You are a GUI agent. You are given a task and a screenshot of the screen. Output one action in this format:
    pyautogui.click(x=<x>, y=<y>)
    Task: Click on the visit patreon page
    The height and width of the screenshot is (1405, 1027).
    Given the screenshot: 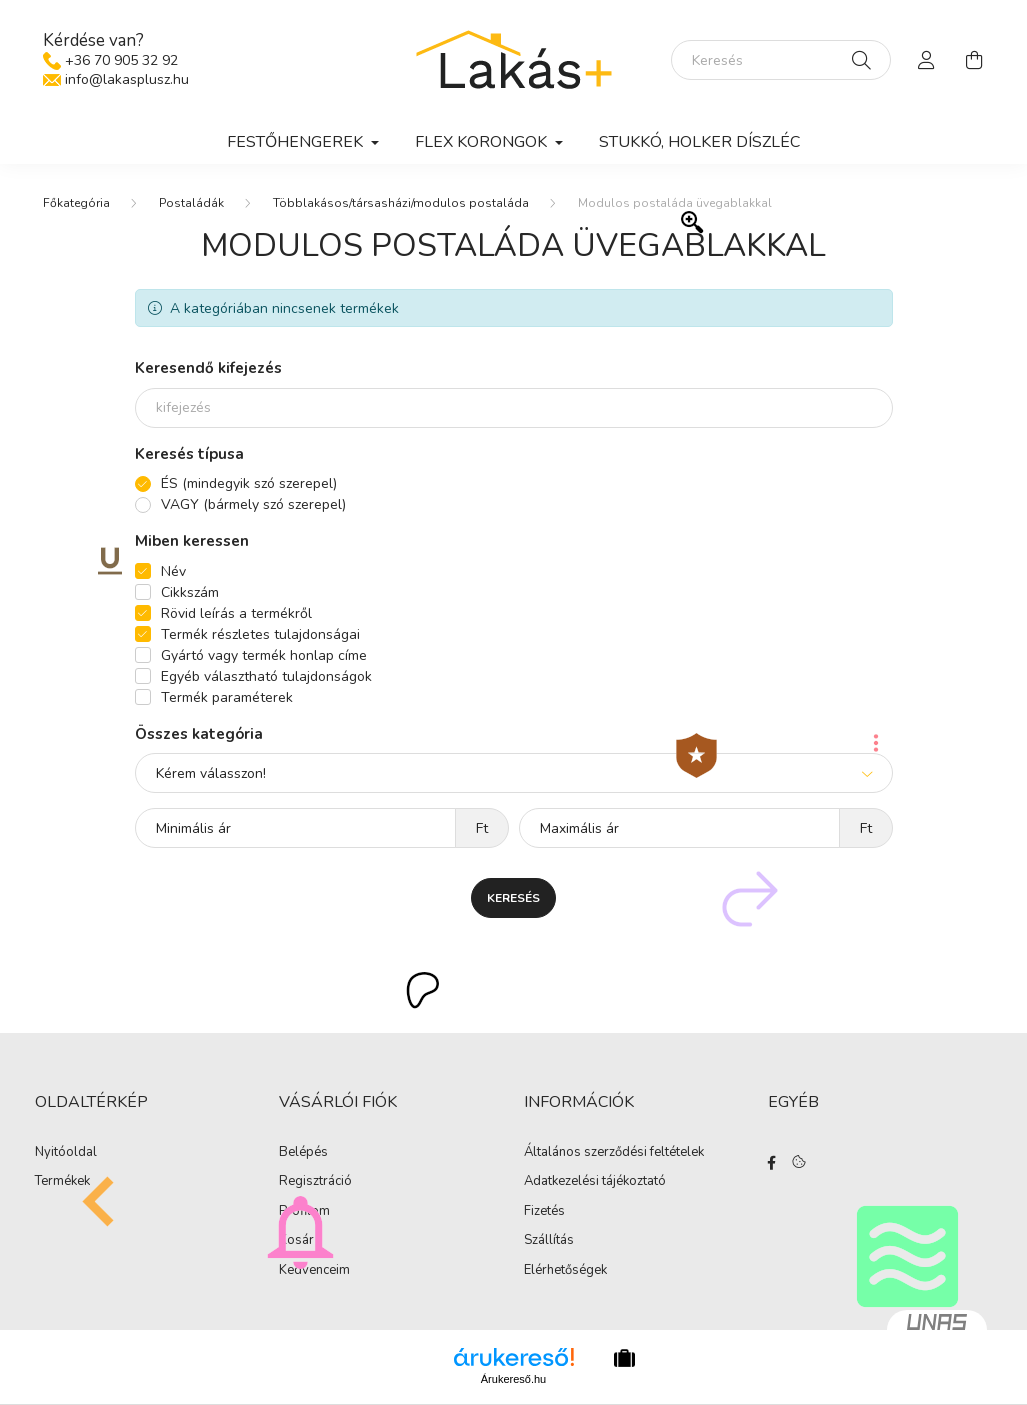 What is the action you would take?
    pyautogui.click(x=421, y=989)
    